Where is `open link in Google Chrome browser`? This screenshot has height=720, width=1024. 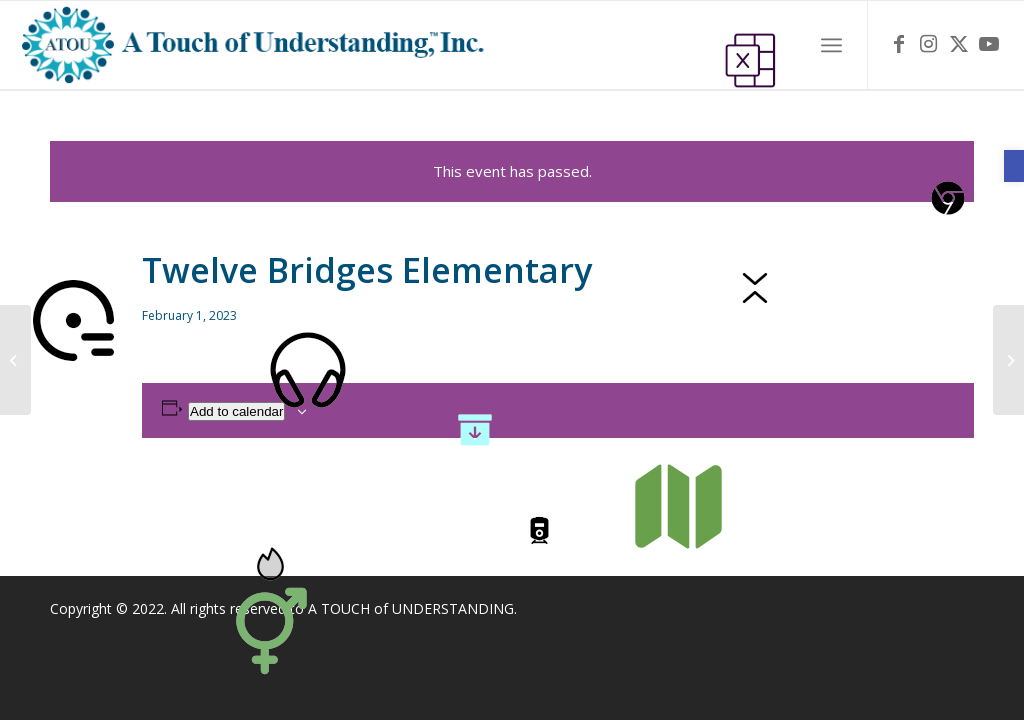 open link in Google Chrome browser is located at coordinates (948, 198).